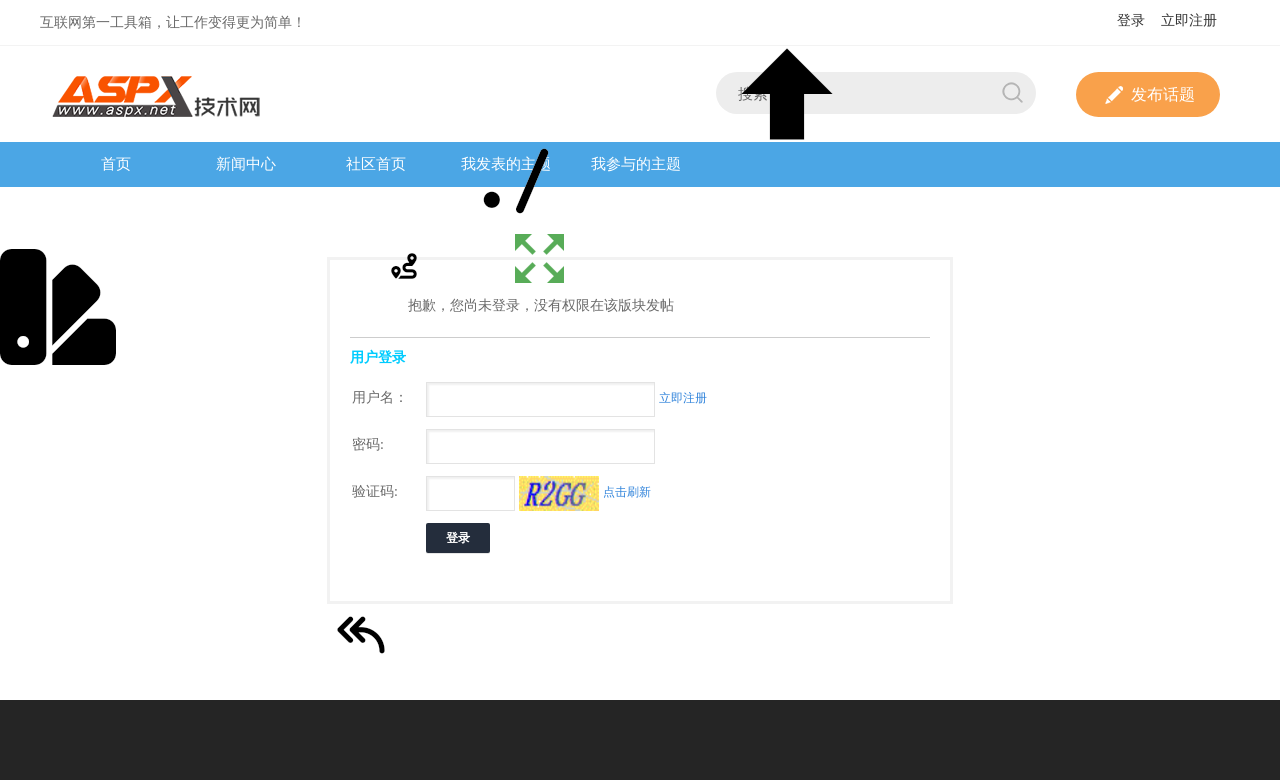  I want to click on reply all to a message or email, so click(361, 635).